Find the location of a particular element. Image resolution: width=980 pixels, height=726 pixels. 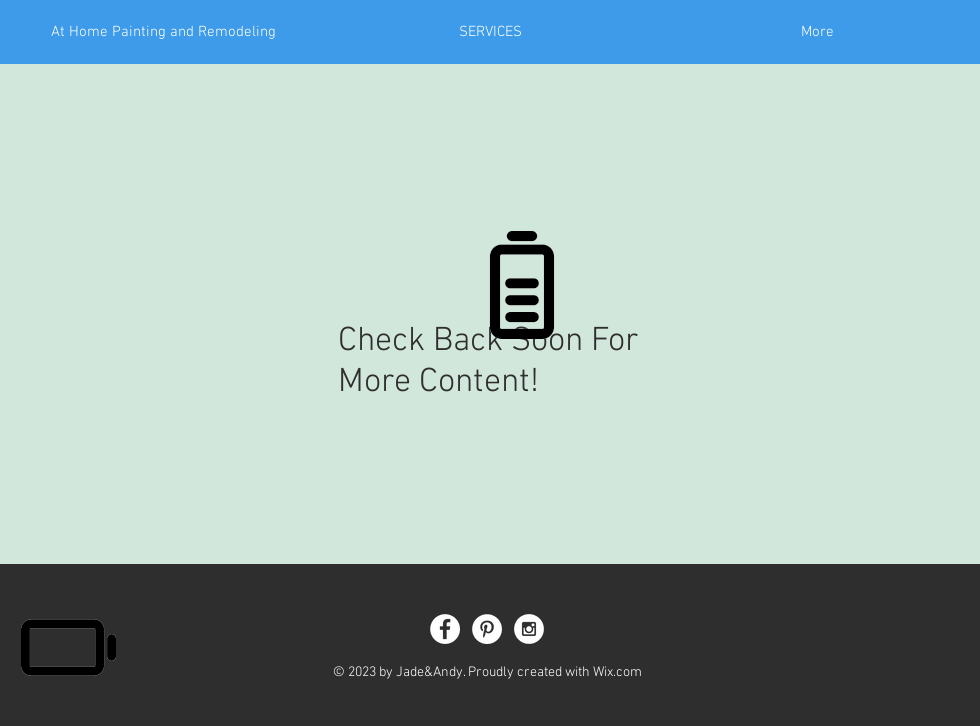

indicates battery is completely drained is located at coordinates (68, 647).